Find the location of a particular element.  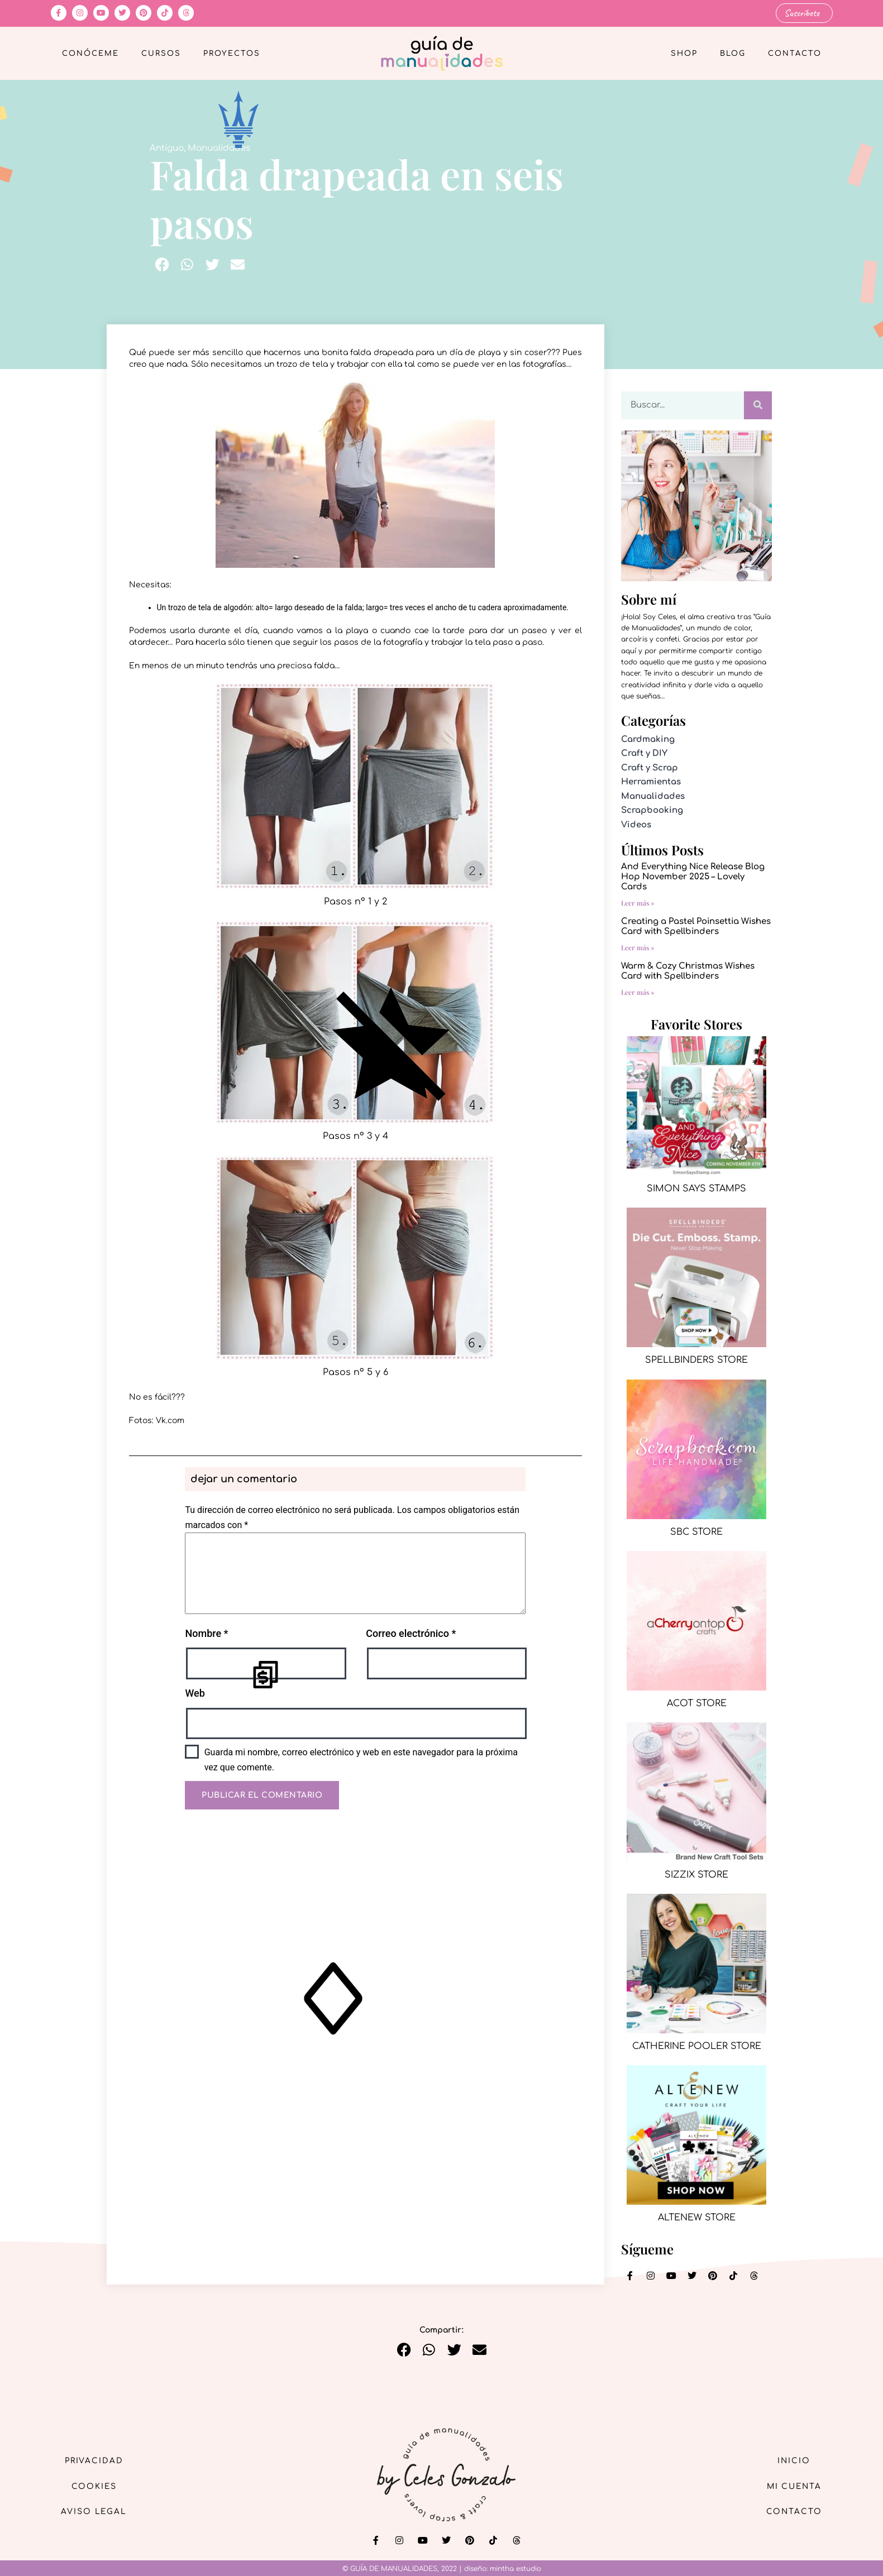

indicates the diamonds suit in a card game is located at coordinates (333, 1998).